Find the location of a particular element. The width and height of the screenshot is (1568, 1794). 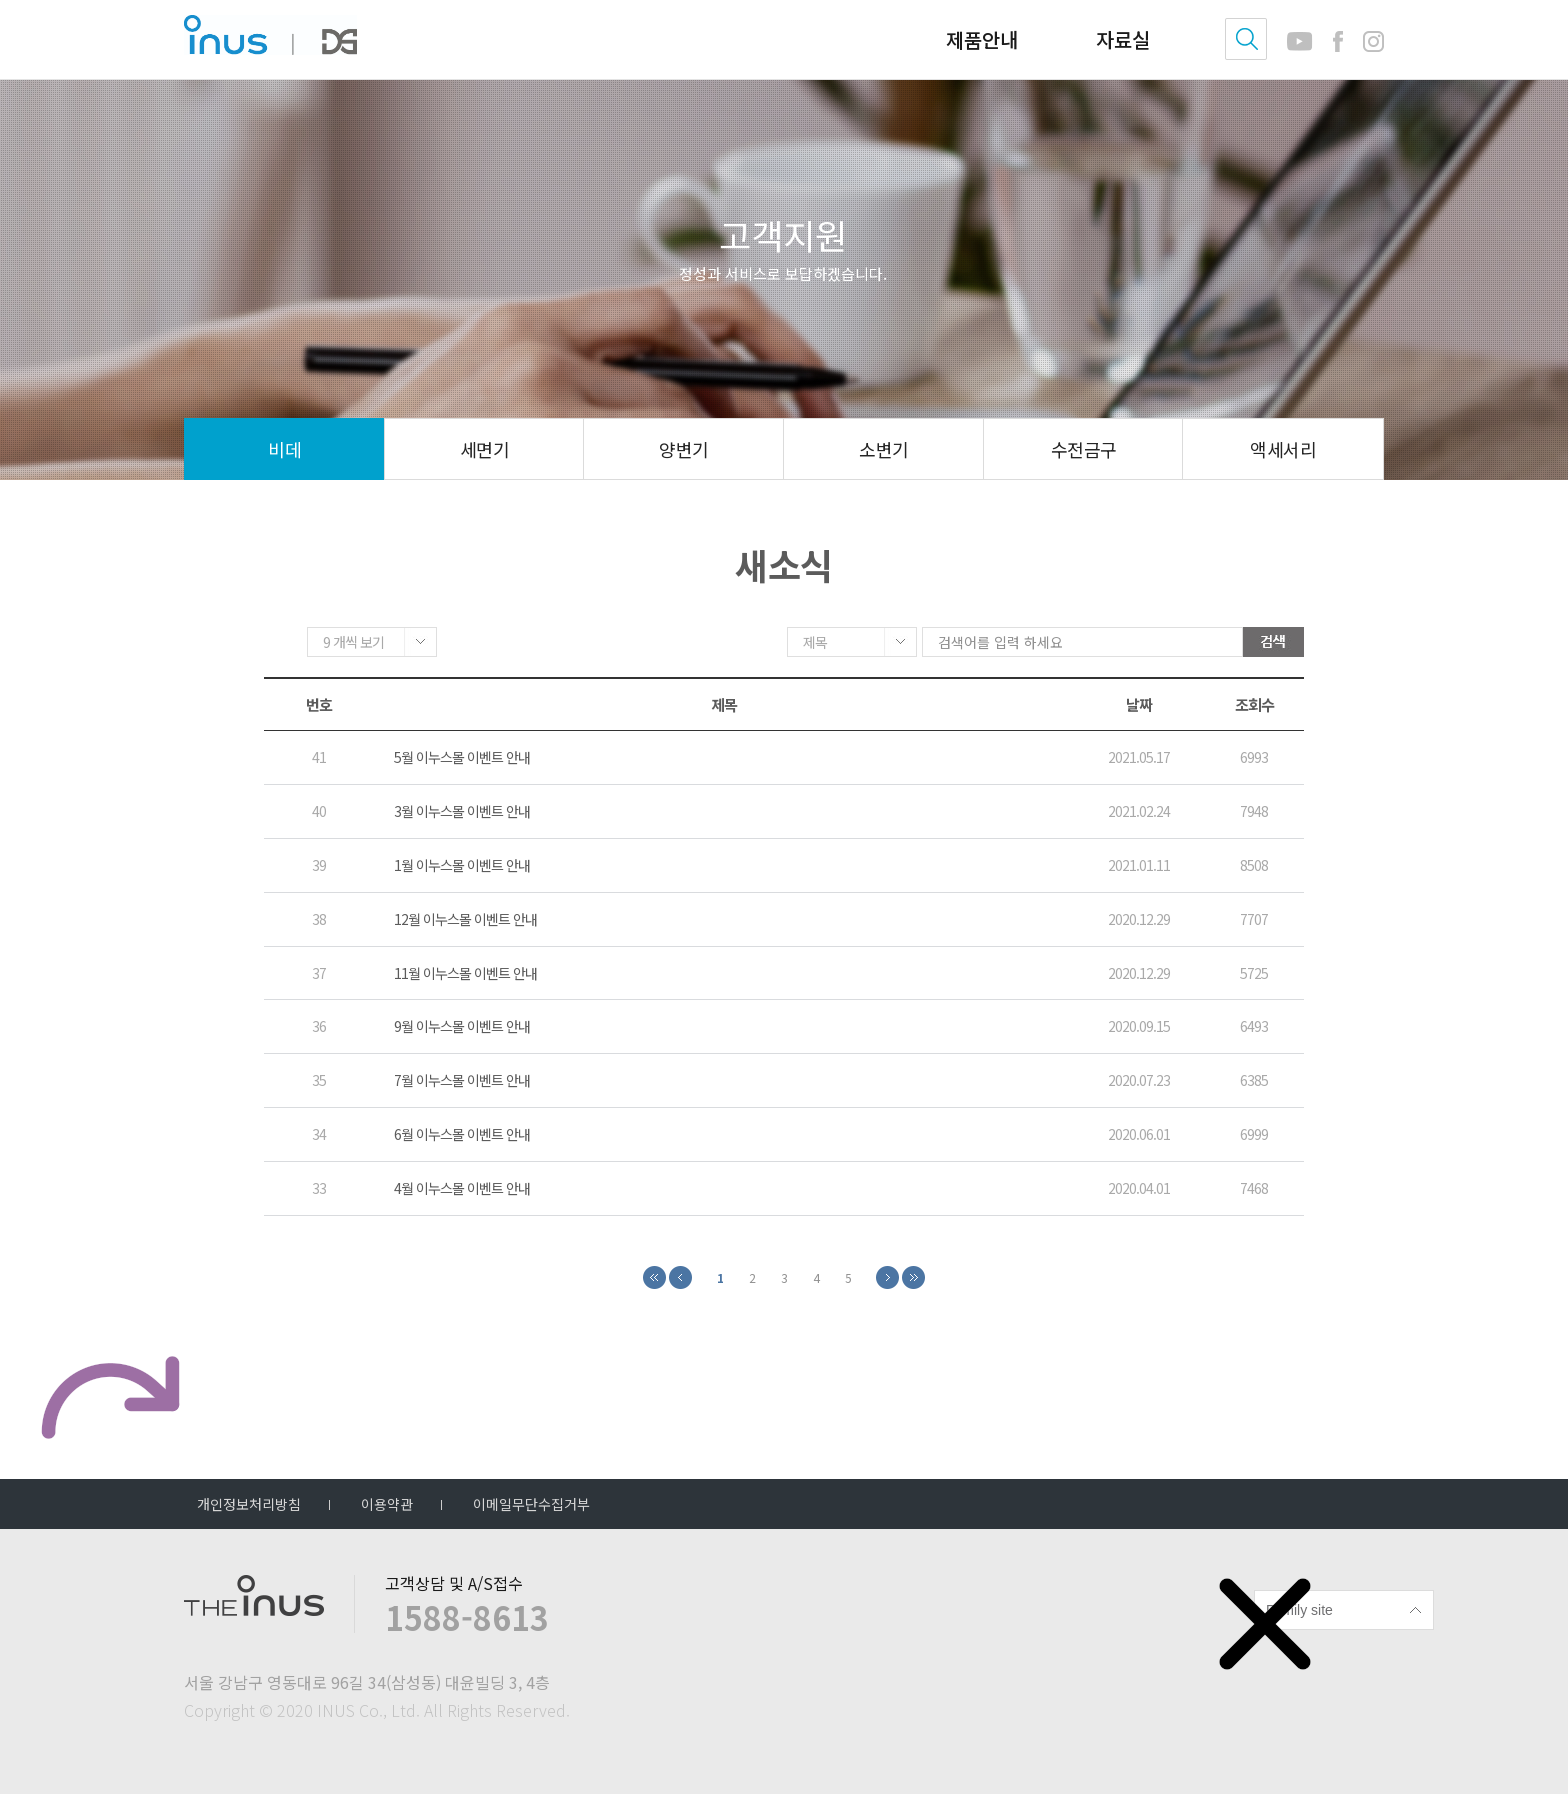

redo the last undone action is located at coordinates (110, 1397).